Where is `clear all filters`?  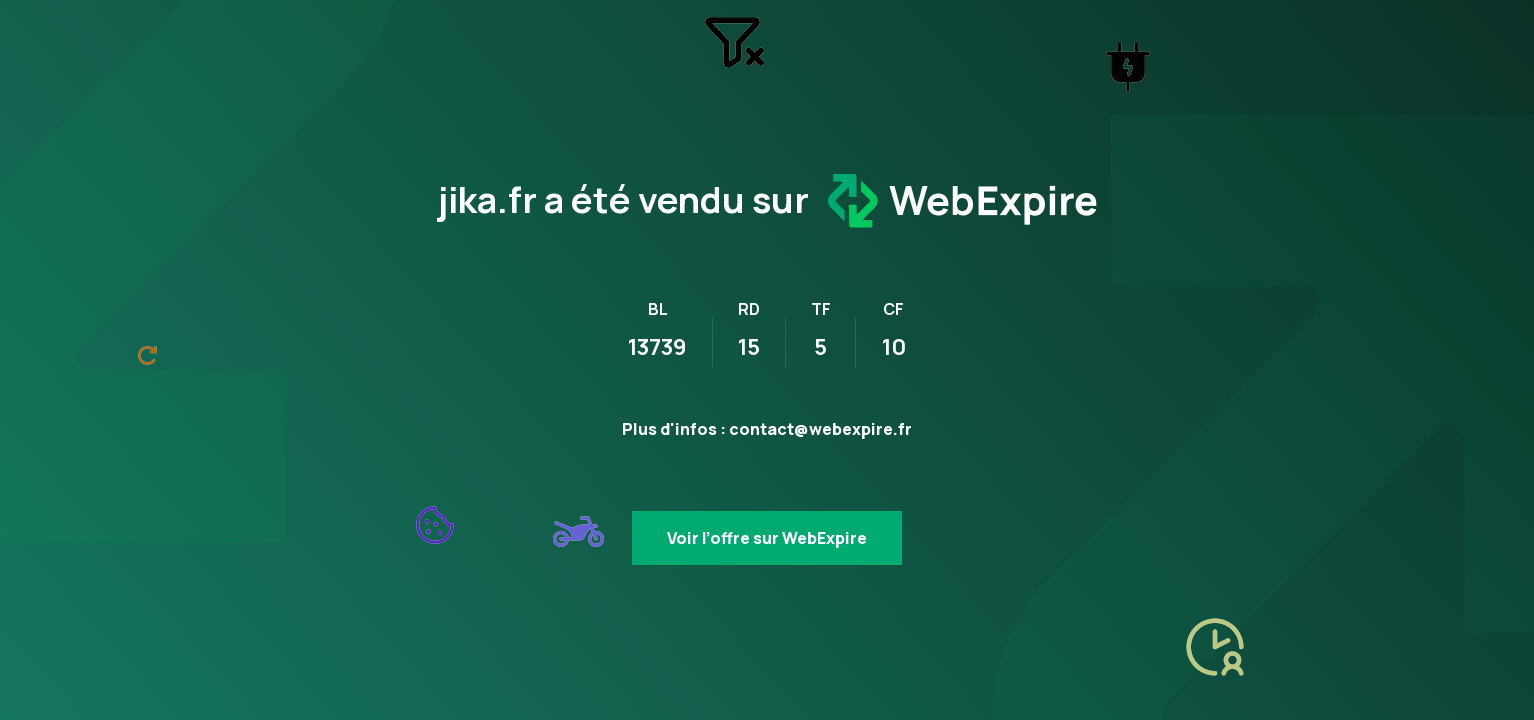
clear all filters is located at coordinates (732, 40).